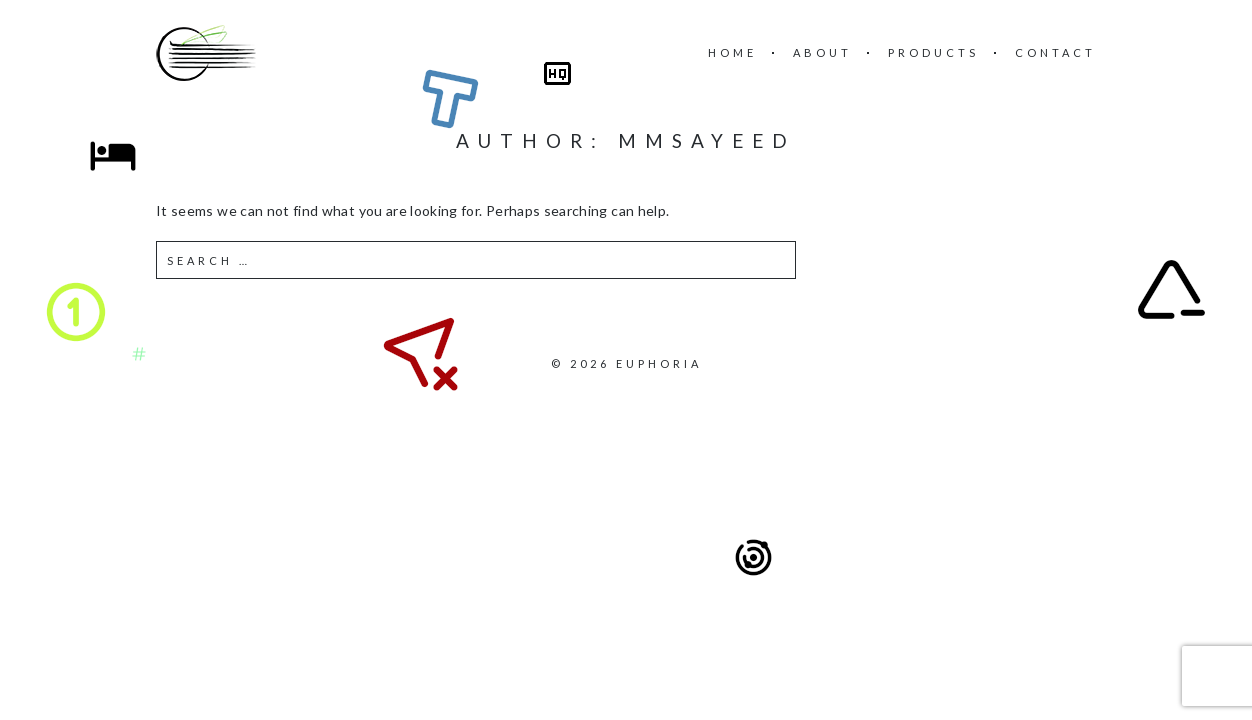 Image resolution: width=1252 pixels, height=720 pixels. Describe the element at coordinates (1171, 291) in the screenshot. I see `decrease priority or warning level` at that location.